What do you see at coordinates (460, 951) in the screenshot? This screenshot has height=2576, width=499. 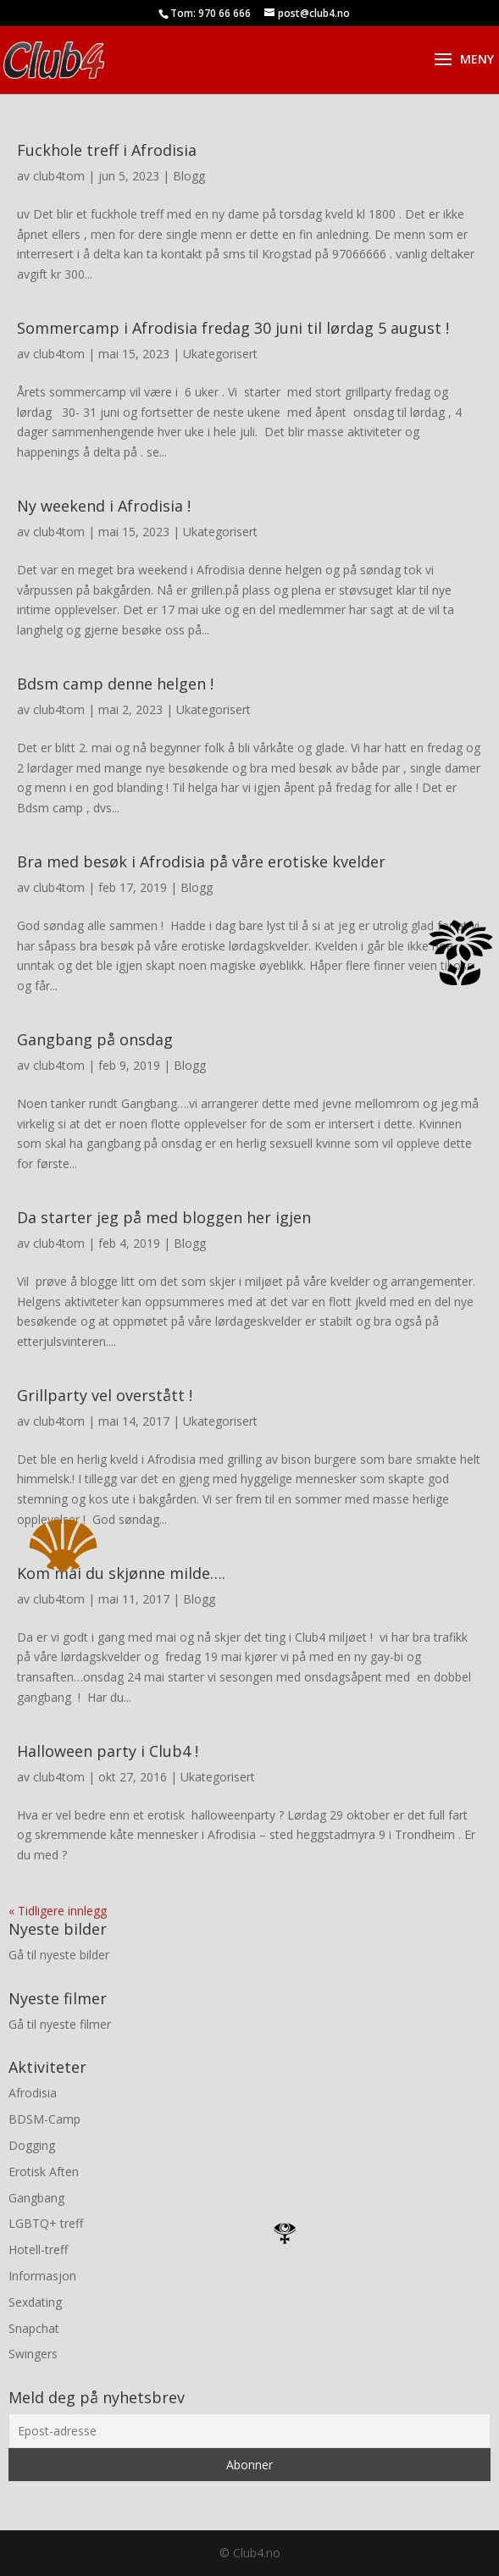 I see `decorative flower icon for nature or garden-themed content` at bounding box center [460, 951].